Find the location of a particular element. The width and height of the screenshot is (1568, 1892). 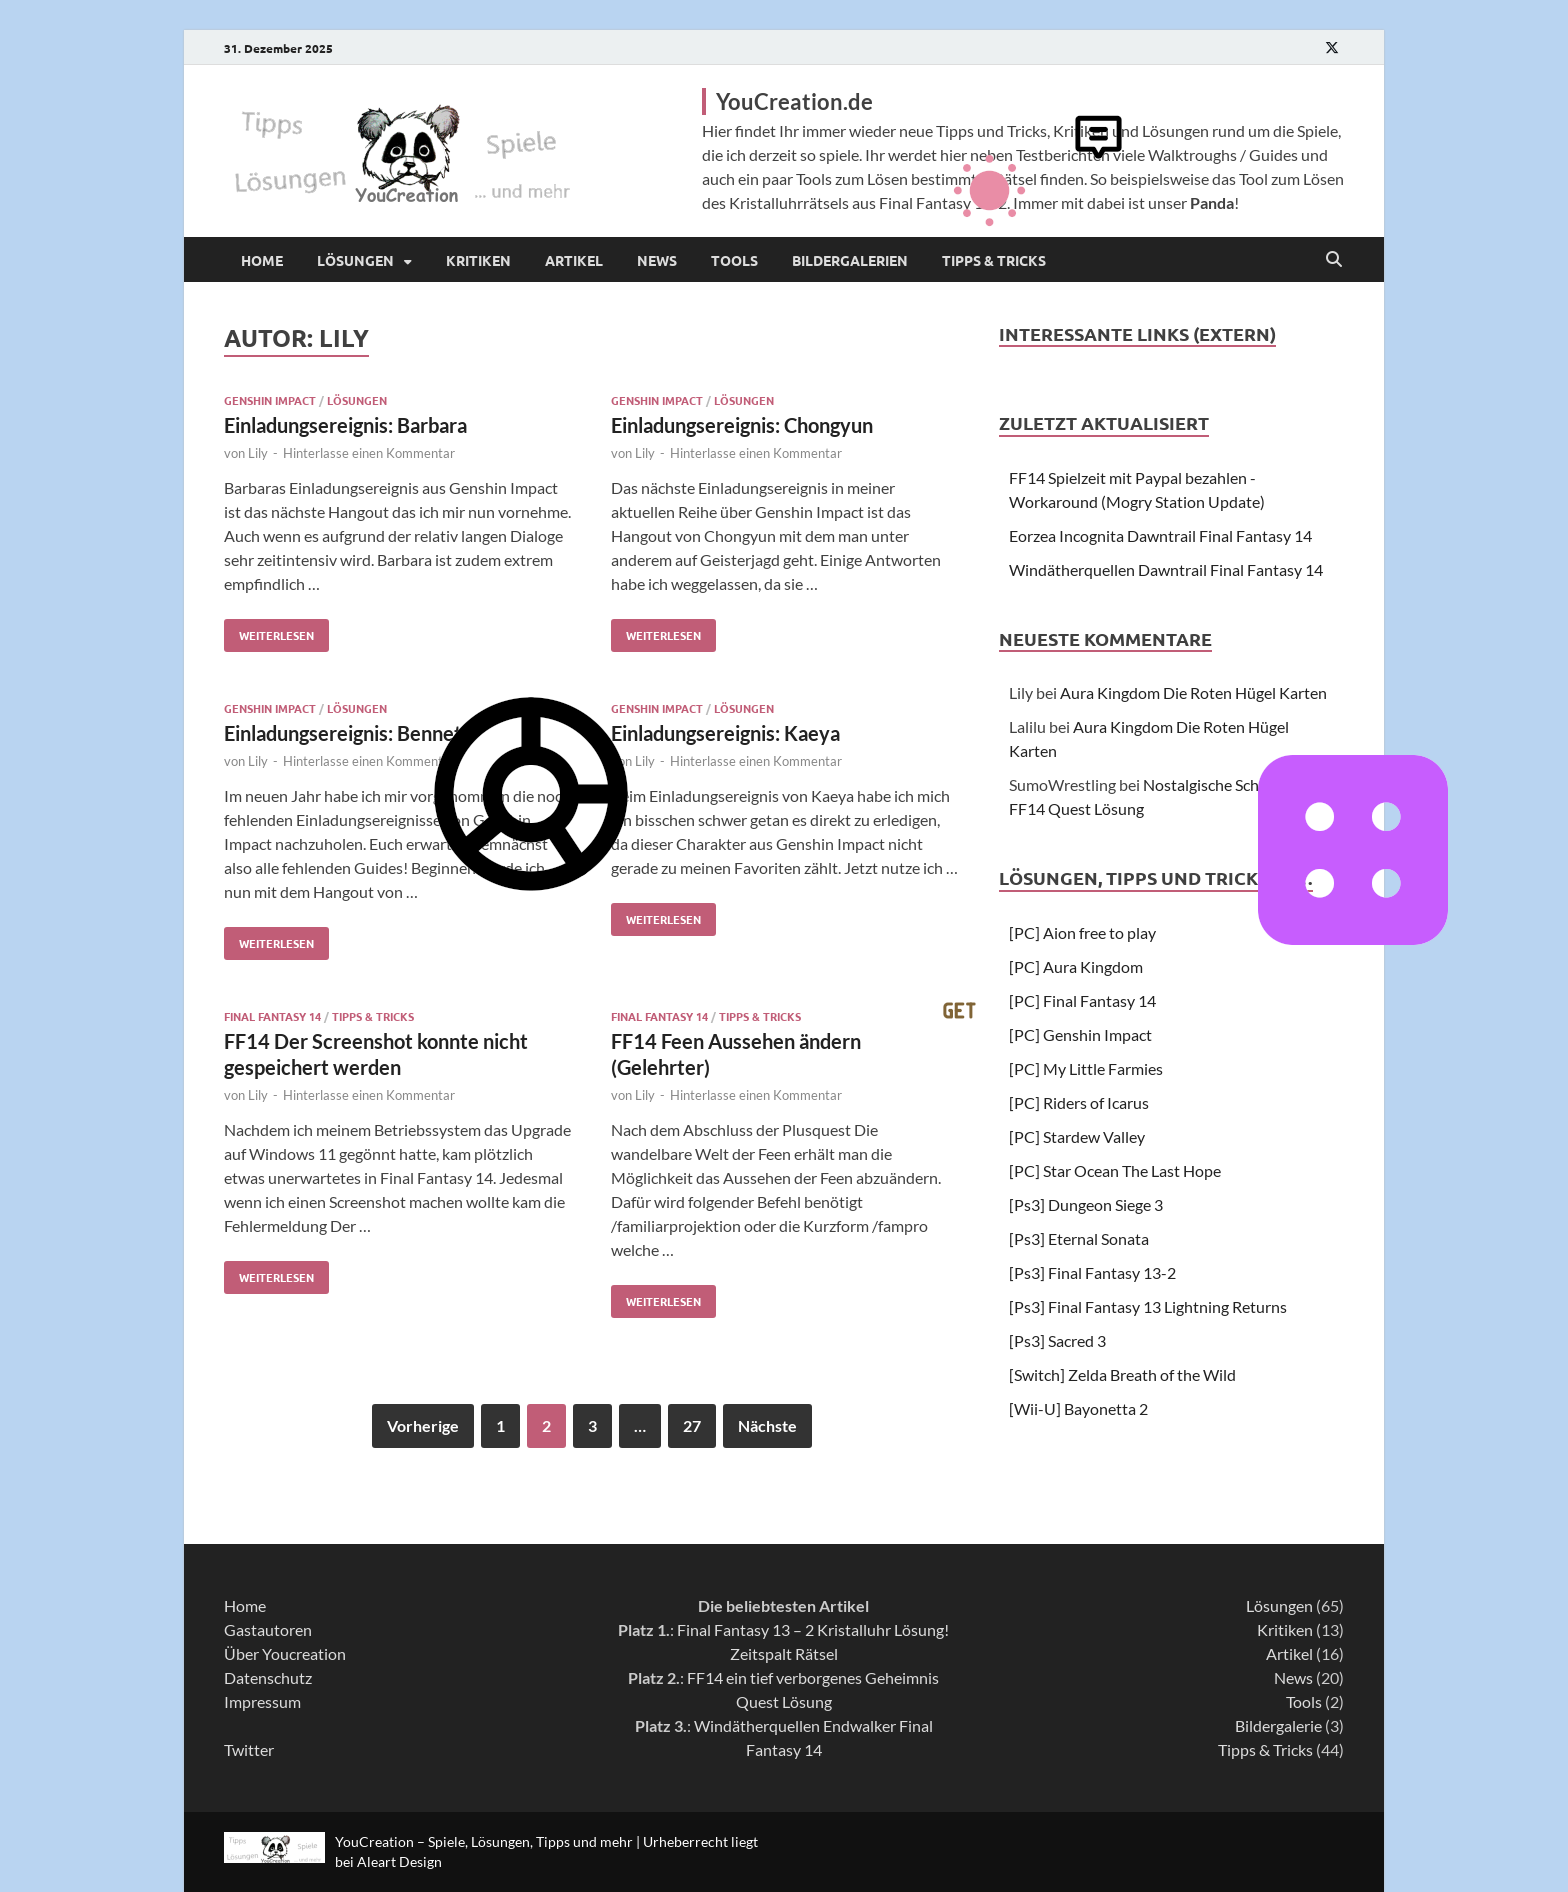

roll or randomize with a value of four is located at coordinates (1353, 850).